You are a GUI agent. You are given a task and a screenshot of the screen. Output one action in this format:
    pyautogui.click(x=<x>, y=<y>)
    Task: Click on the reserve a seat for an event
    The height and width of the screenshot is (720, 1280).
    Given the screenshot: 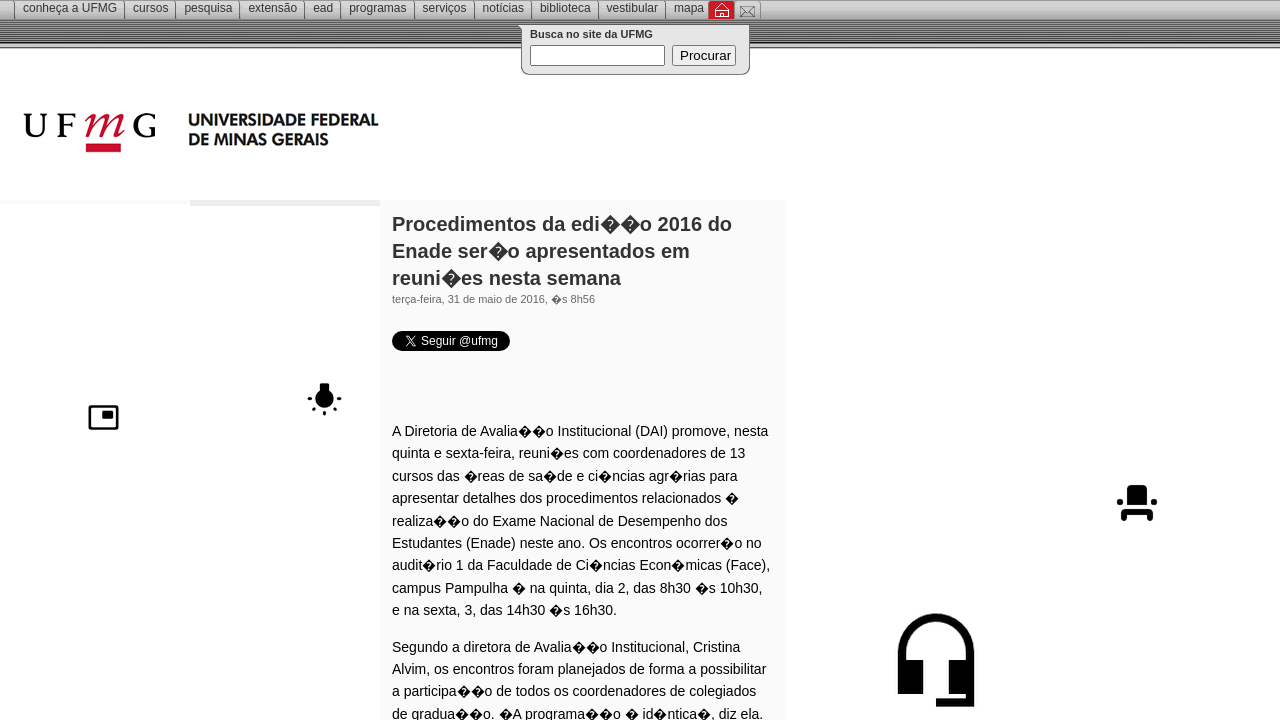 What is the action you would take?
    pyautogui.click(x=1137, y=503)
    